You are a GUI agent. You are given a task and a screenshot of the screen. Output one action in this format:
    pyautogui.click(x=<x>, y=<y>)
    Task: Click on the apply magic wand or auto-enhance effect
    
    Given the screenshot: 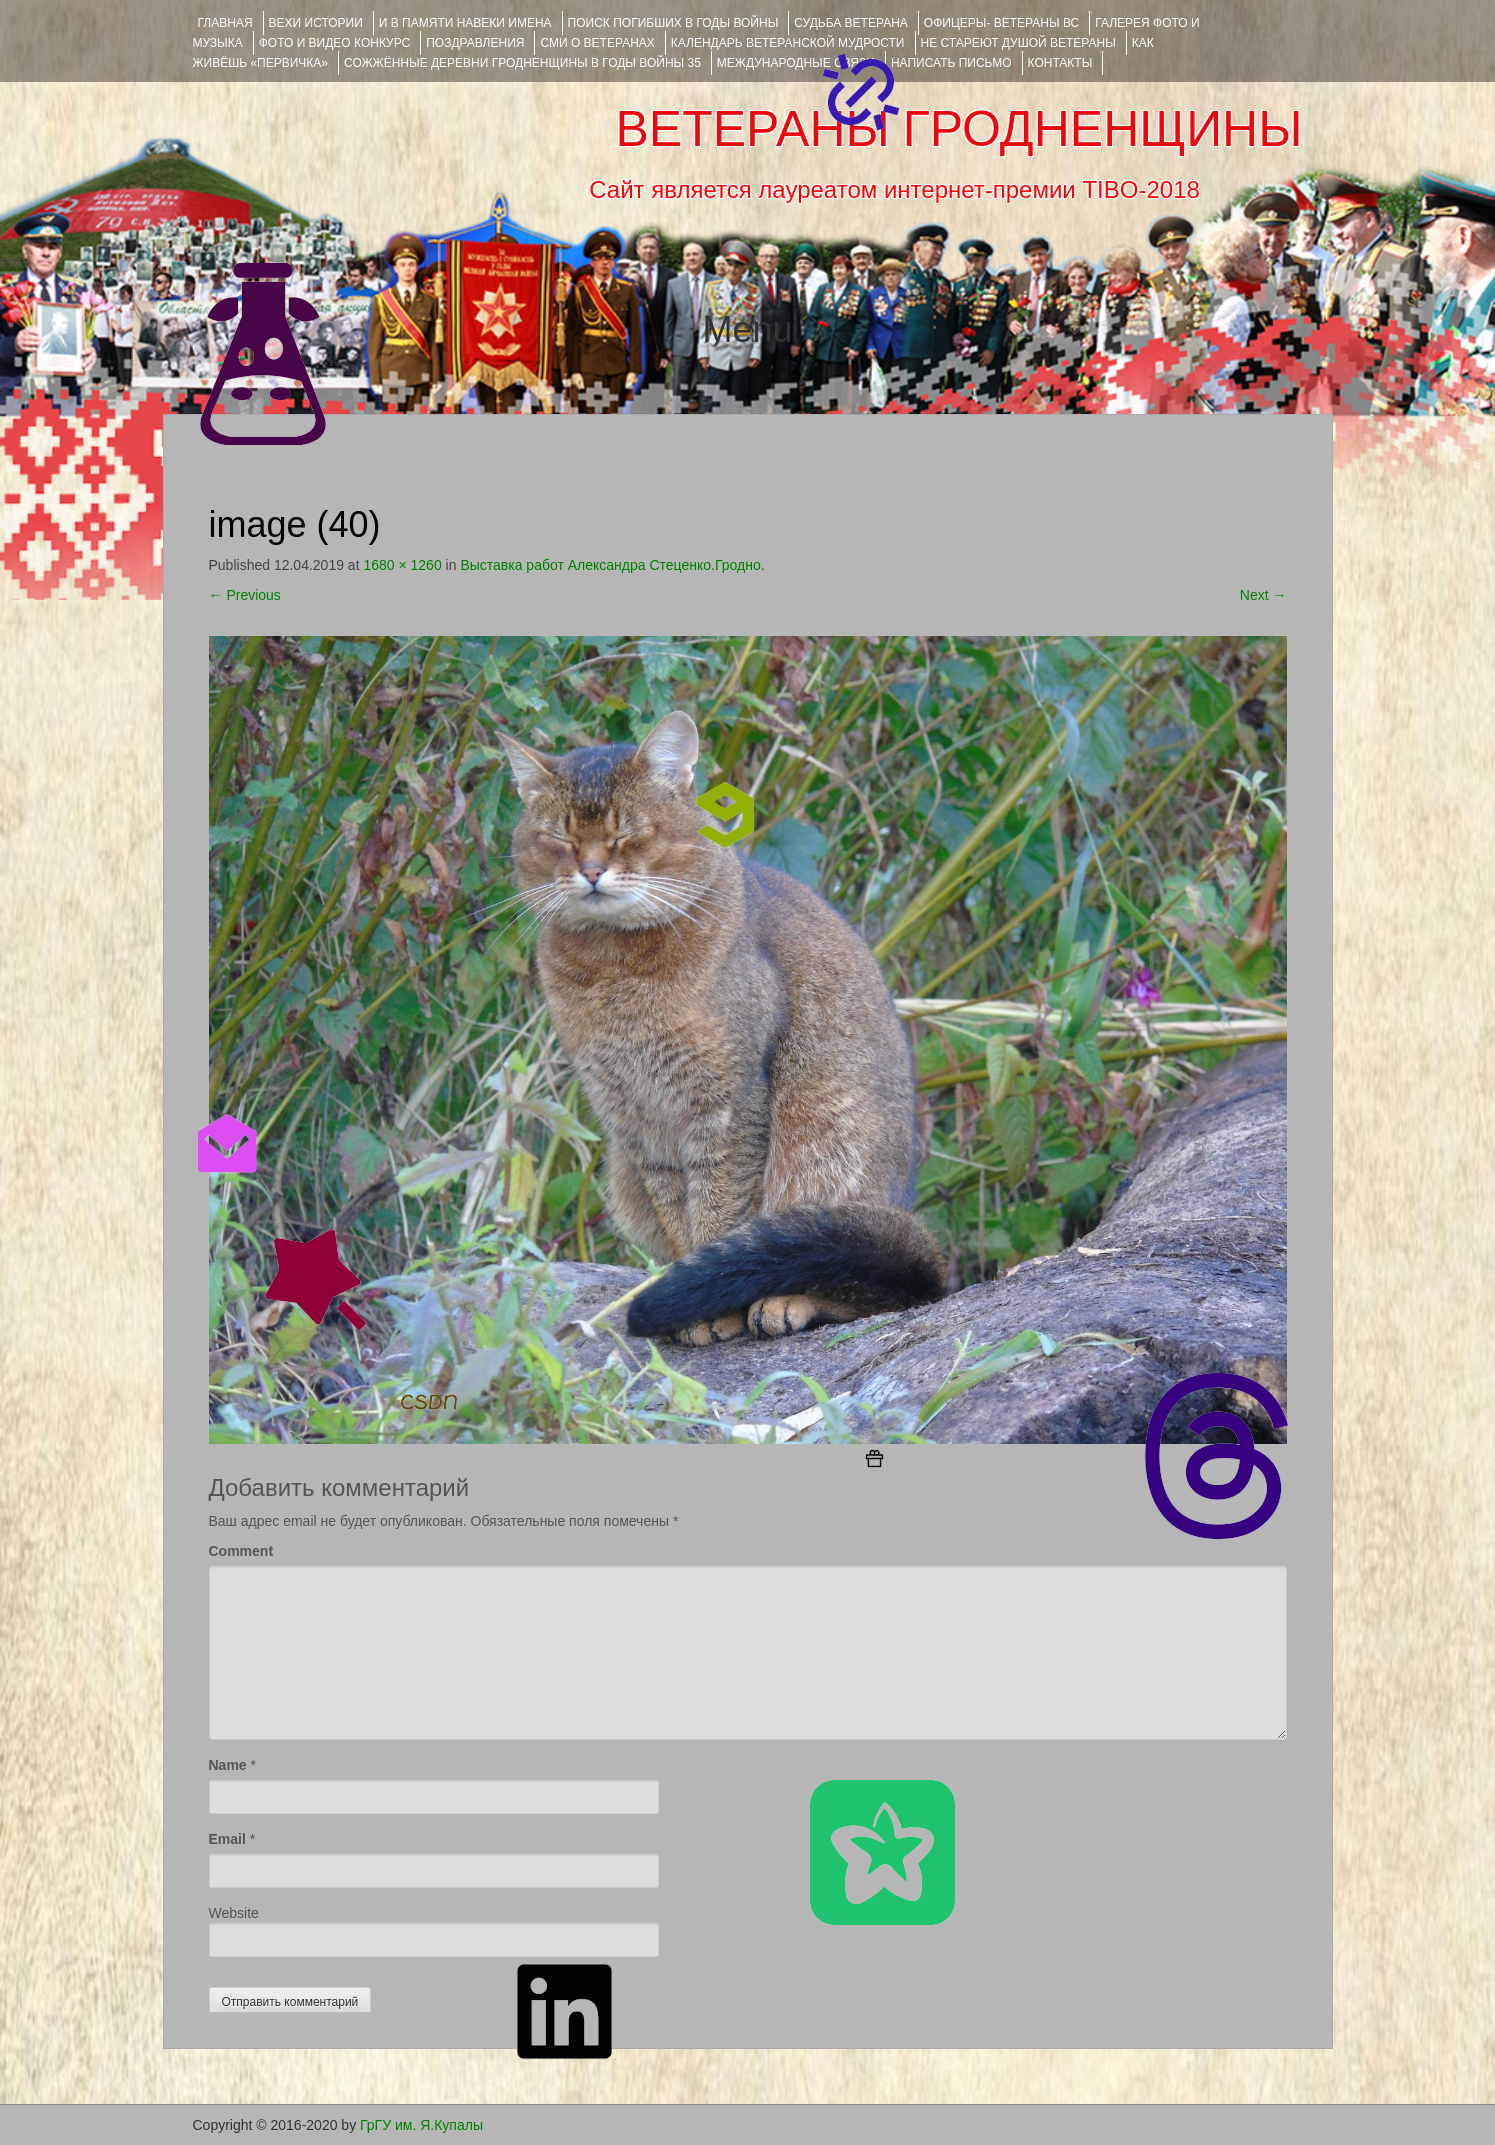 What is the action you would take?
    pyautogui.click(x=315, y=1279)
    